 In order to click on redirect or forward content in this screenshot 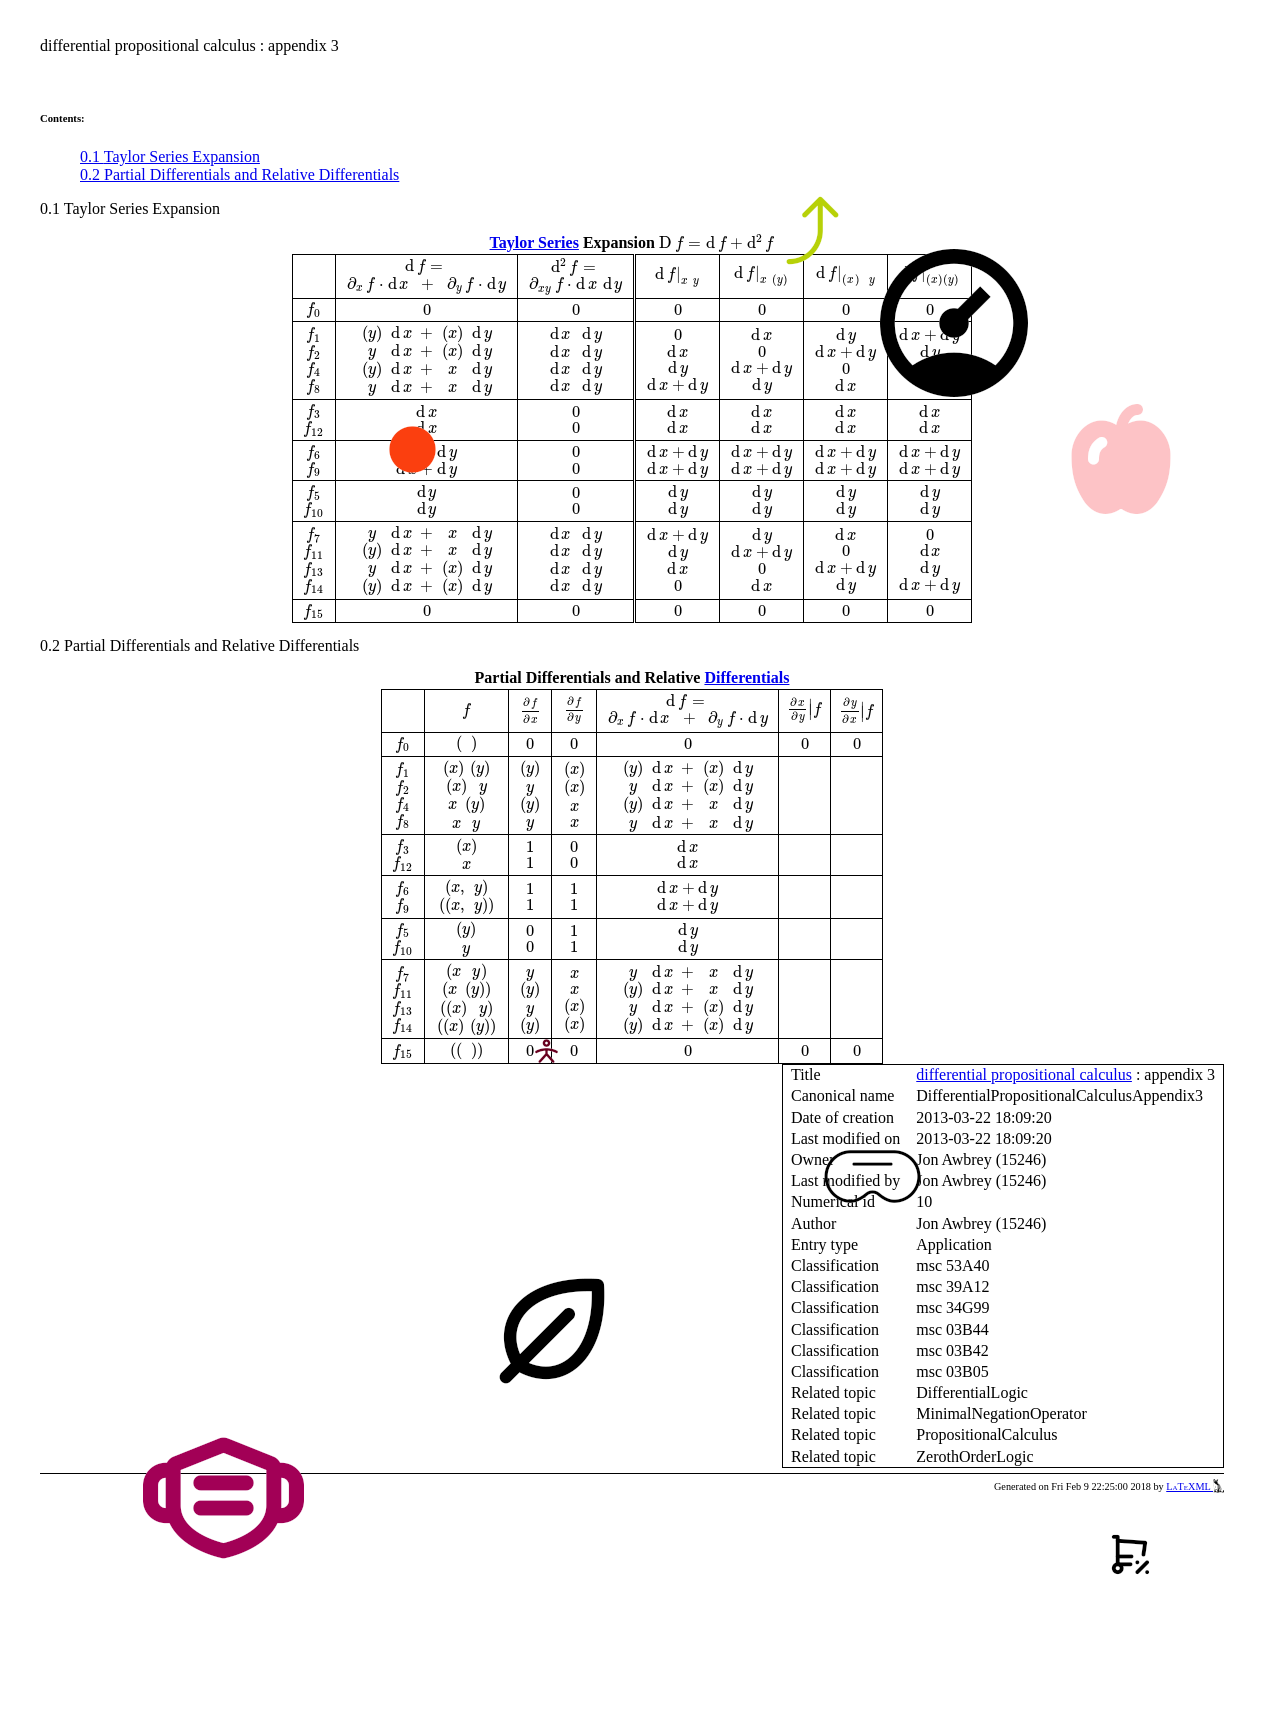, I will do `click(812, 230)`.